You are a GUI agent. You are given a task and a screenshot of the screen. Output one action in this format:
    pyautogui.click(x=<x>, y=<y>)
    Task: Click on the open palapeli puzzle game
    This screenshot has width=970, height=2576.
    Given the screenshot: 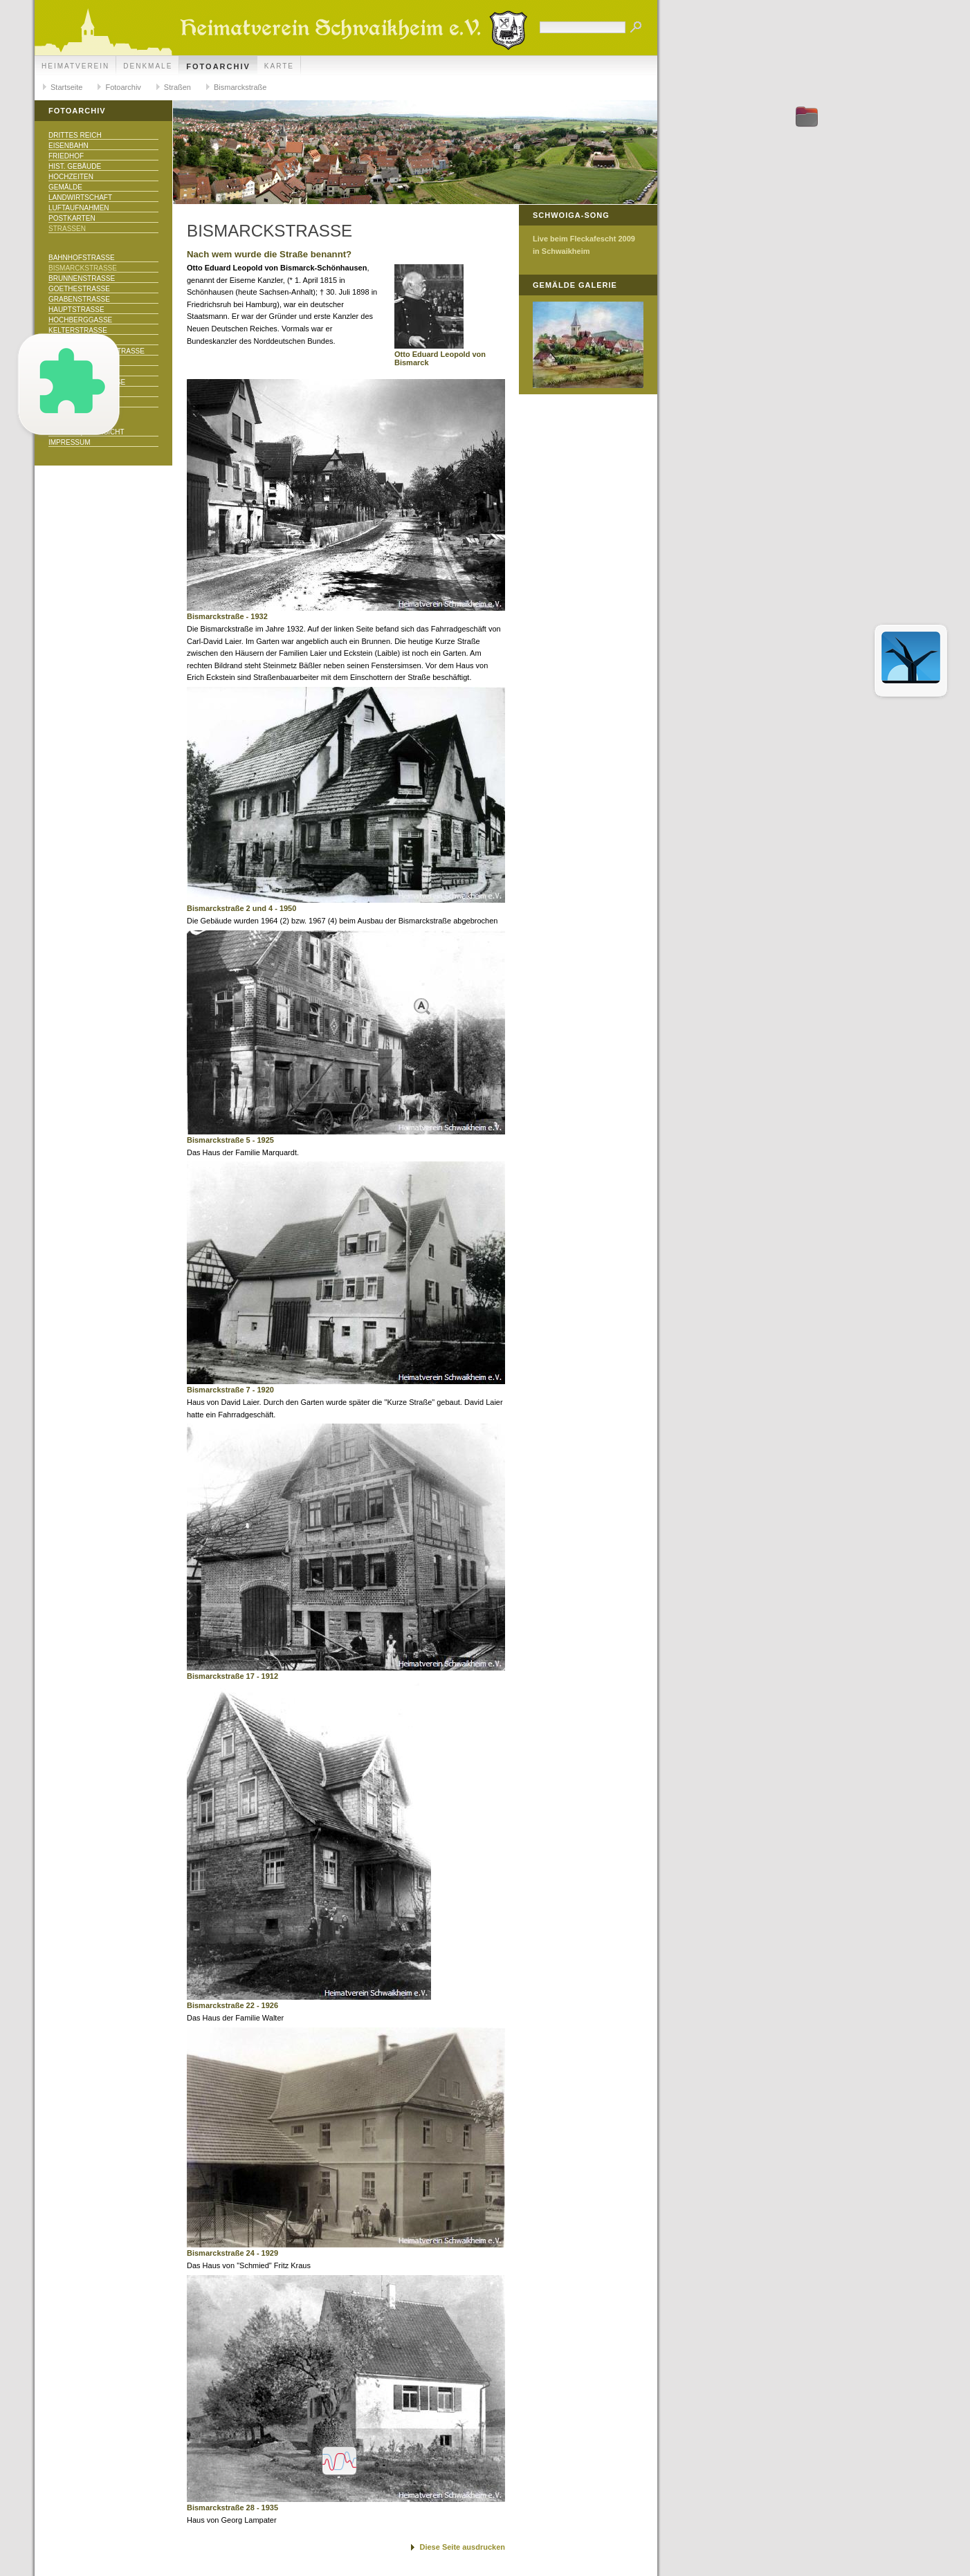 What is the action you would take?
    pyautogui.click(x=68, y=384)
    